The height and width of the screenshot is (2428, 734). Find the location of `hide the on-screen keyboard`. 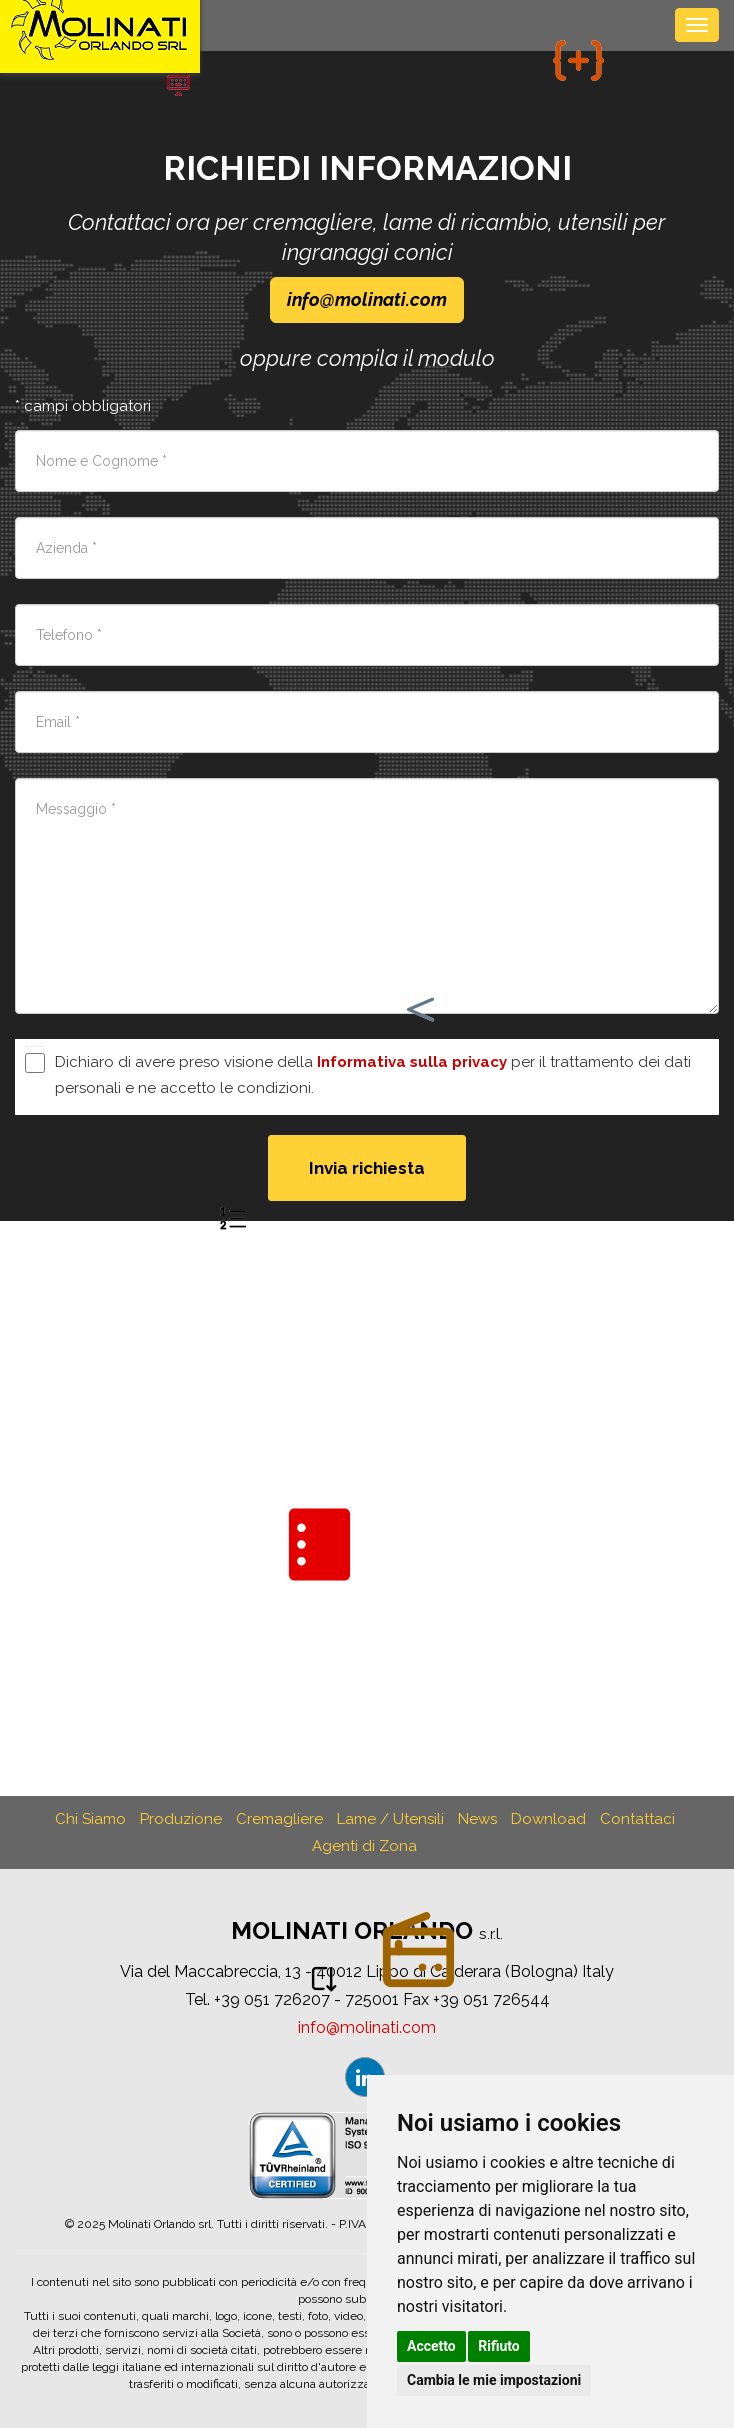

hide the on-screen keyboard is located at coordinates (178, 85).